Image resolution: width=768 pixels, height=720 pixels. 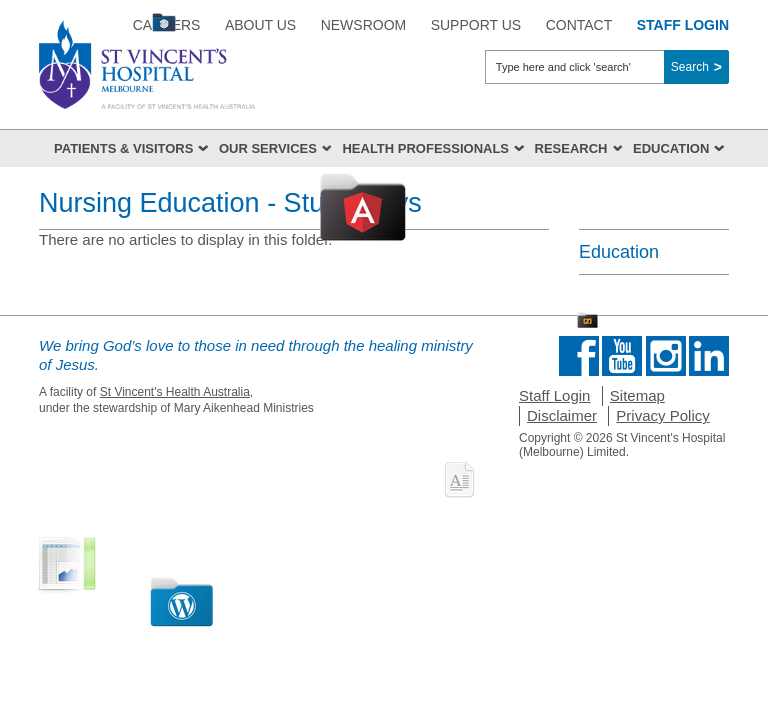 What do you see at coordinates (66, 563) in the screenshot?
I see `spreadsheet template file type` at bounding box center [66, 563].